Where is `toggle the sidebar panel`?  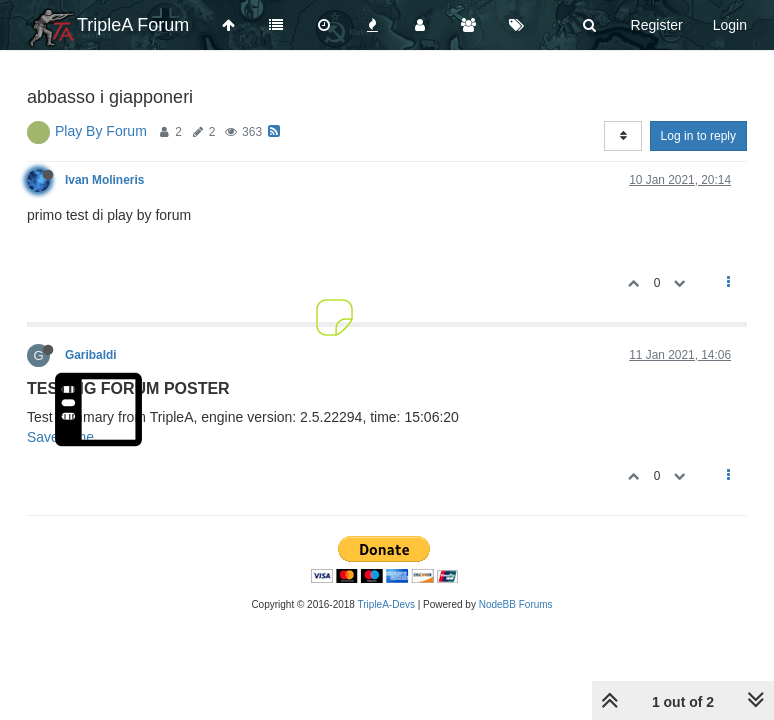 toggle the sidebar panel is located at coordinates (98, 409).